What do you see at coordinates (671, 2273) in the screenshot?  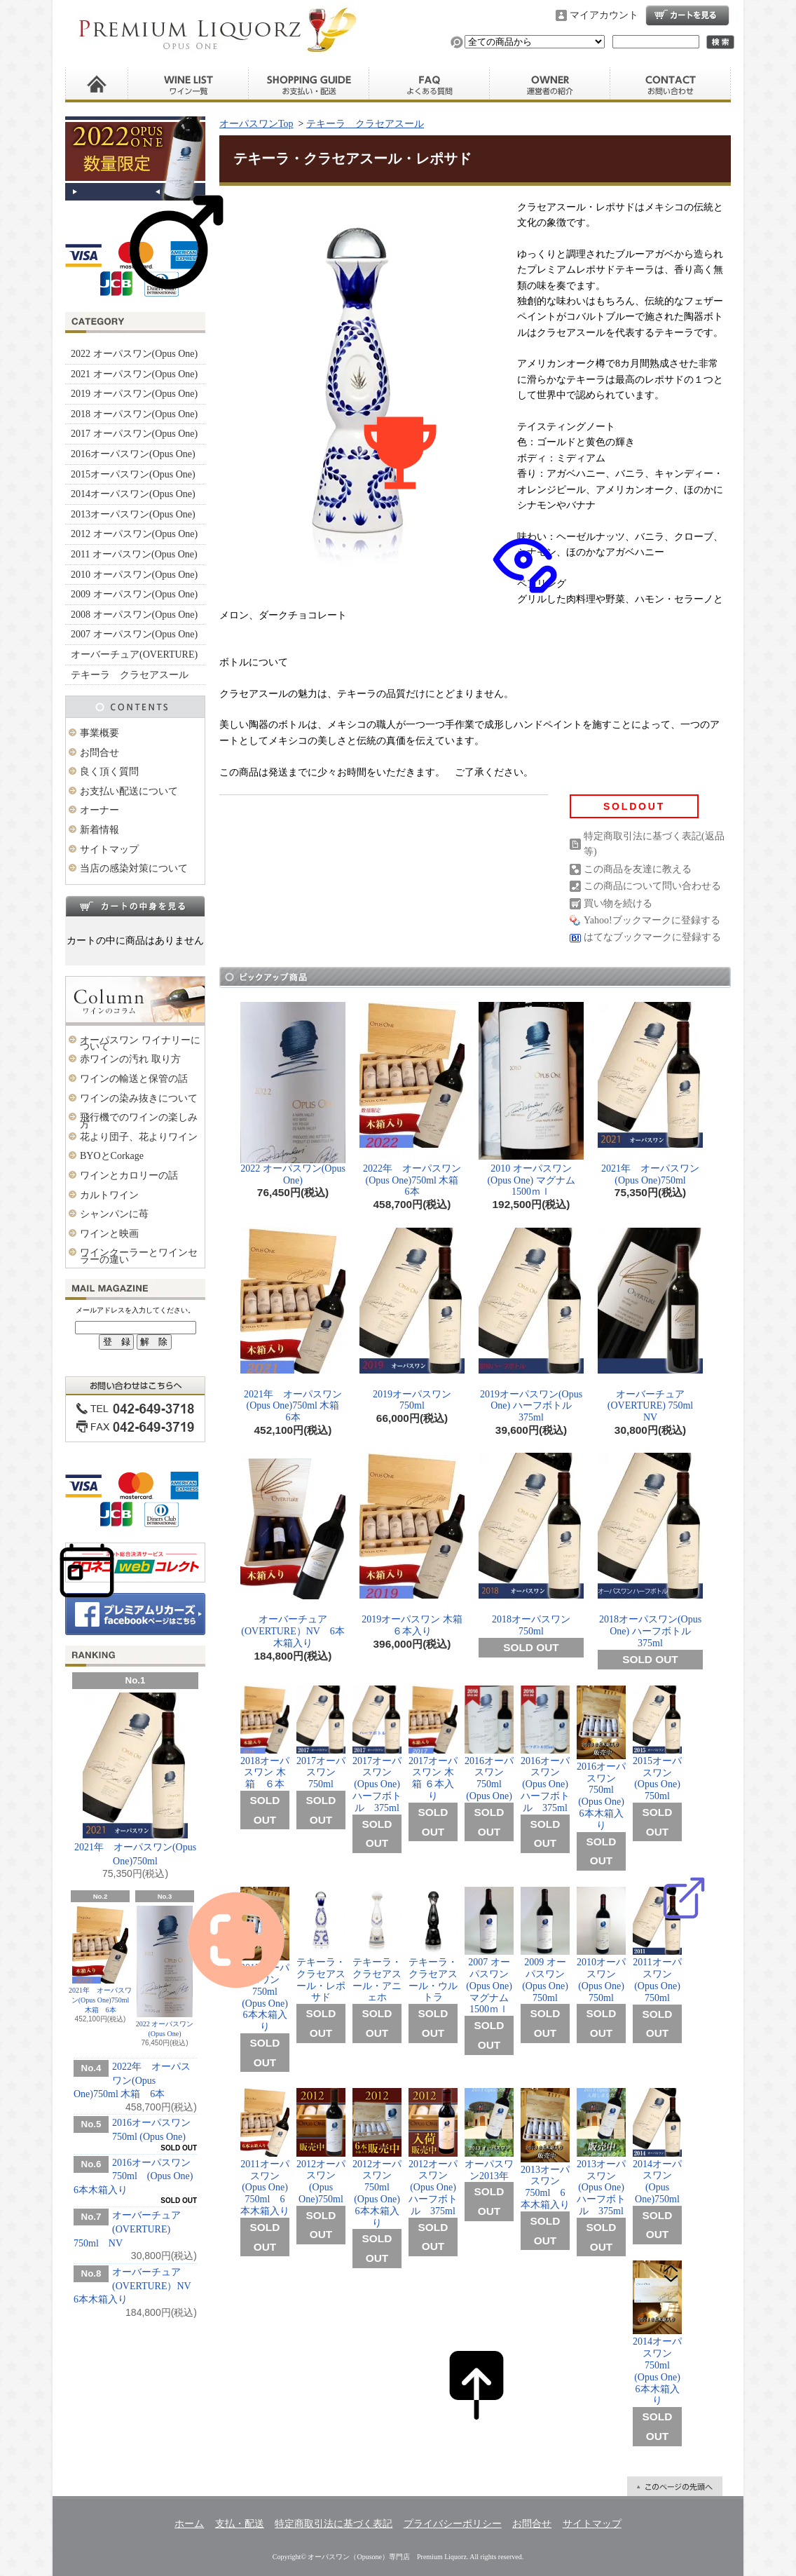 I see `expand or collapse a dropdown menu` at bounding box center [671, 2273].